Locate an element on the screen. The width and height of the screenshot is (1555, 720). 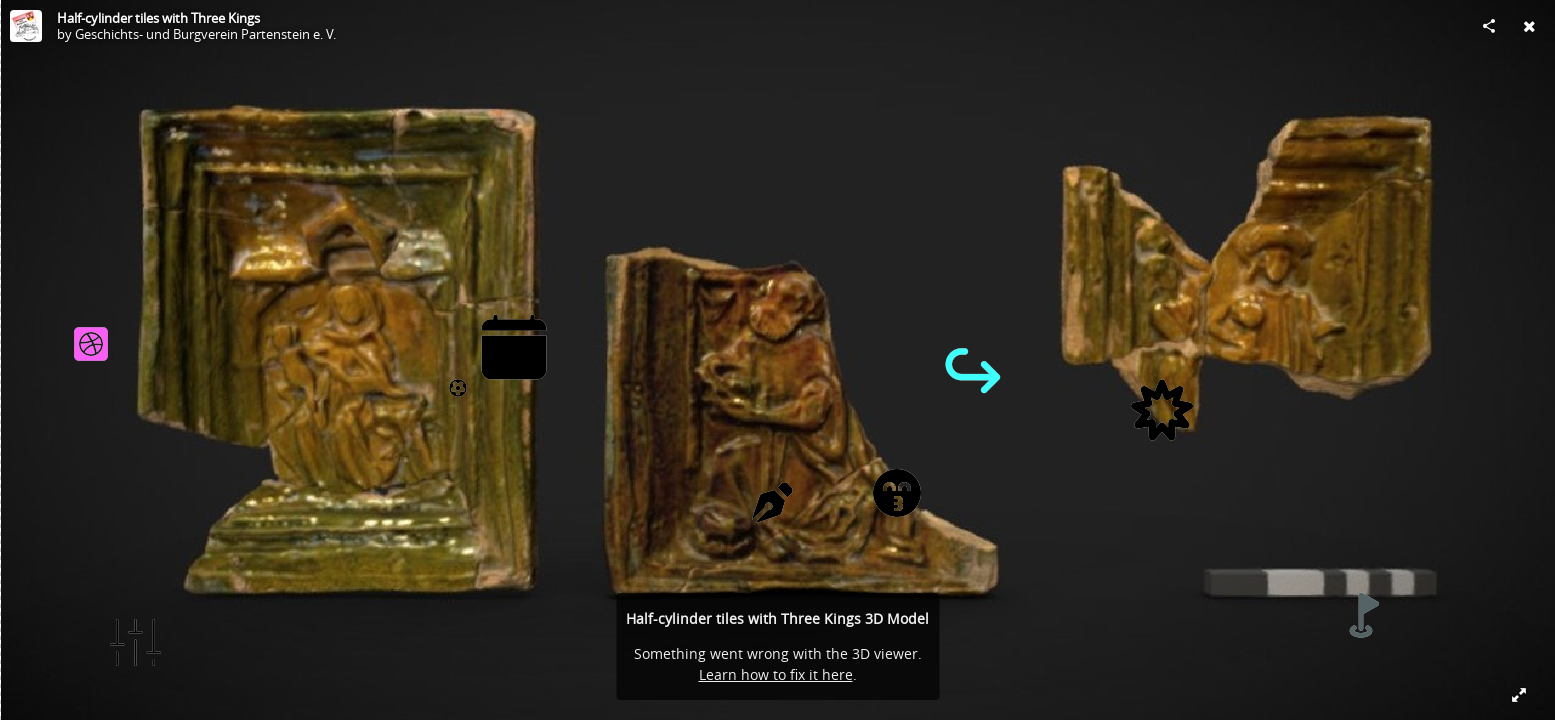
view calendar with no events scheduled is located at coordinates (514, 347).